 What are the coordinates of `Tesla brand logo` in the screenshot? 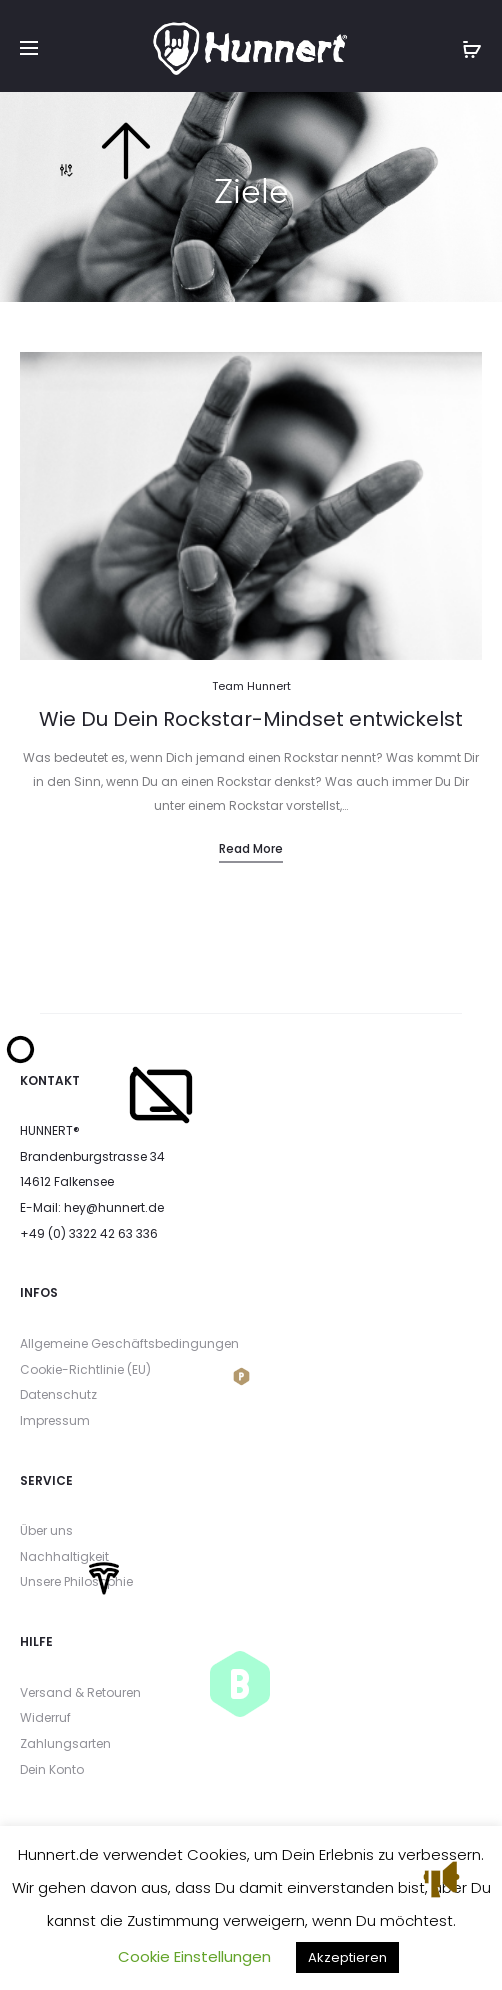 It's located at (104, 1578).